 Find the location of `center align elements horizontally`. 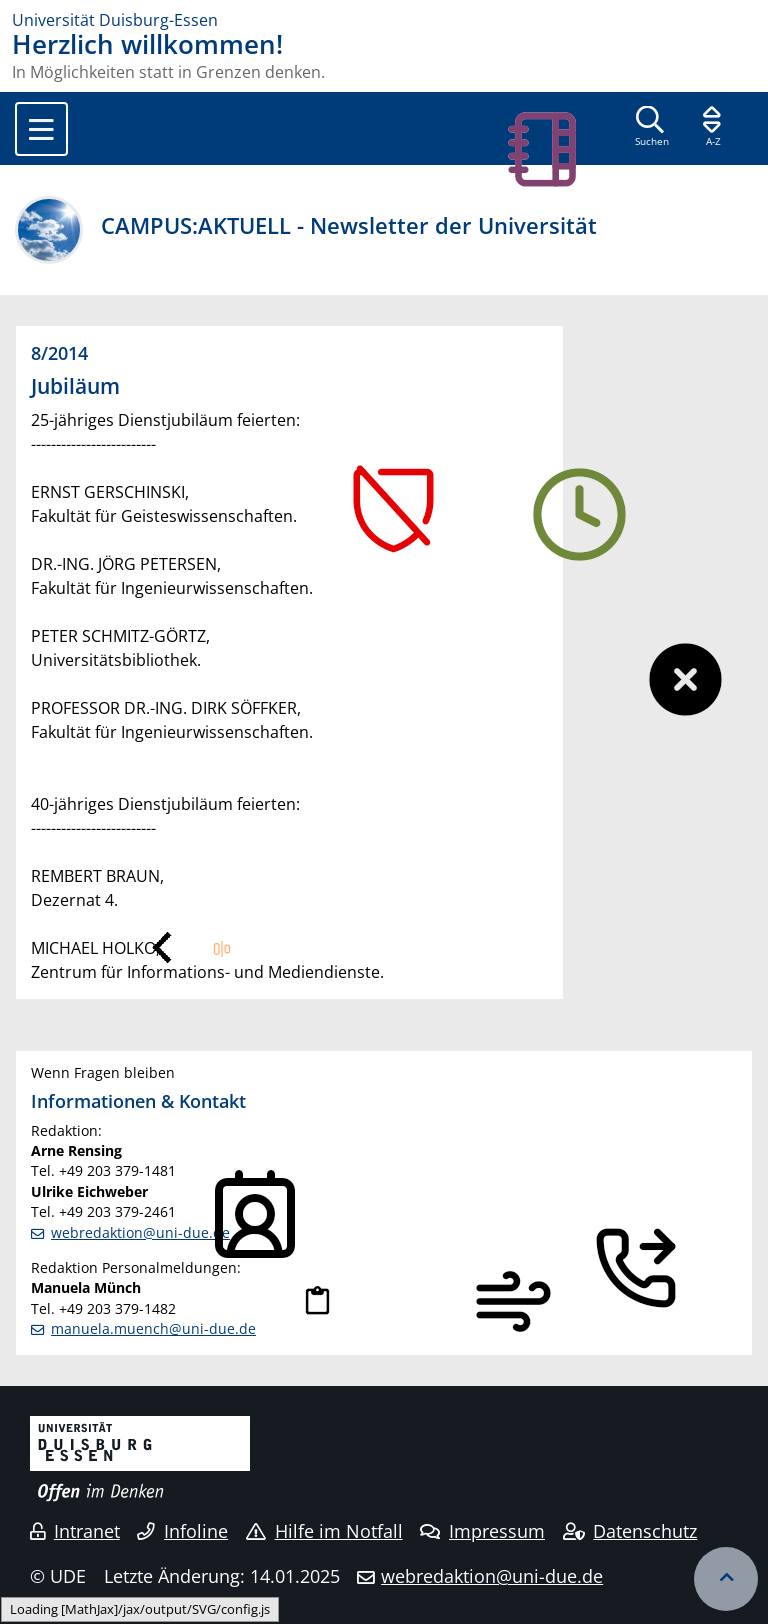

center align elements horizontally is located at coordinates (222, 949).